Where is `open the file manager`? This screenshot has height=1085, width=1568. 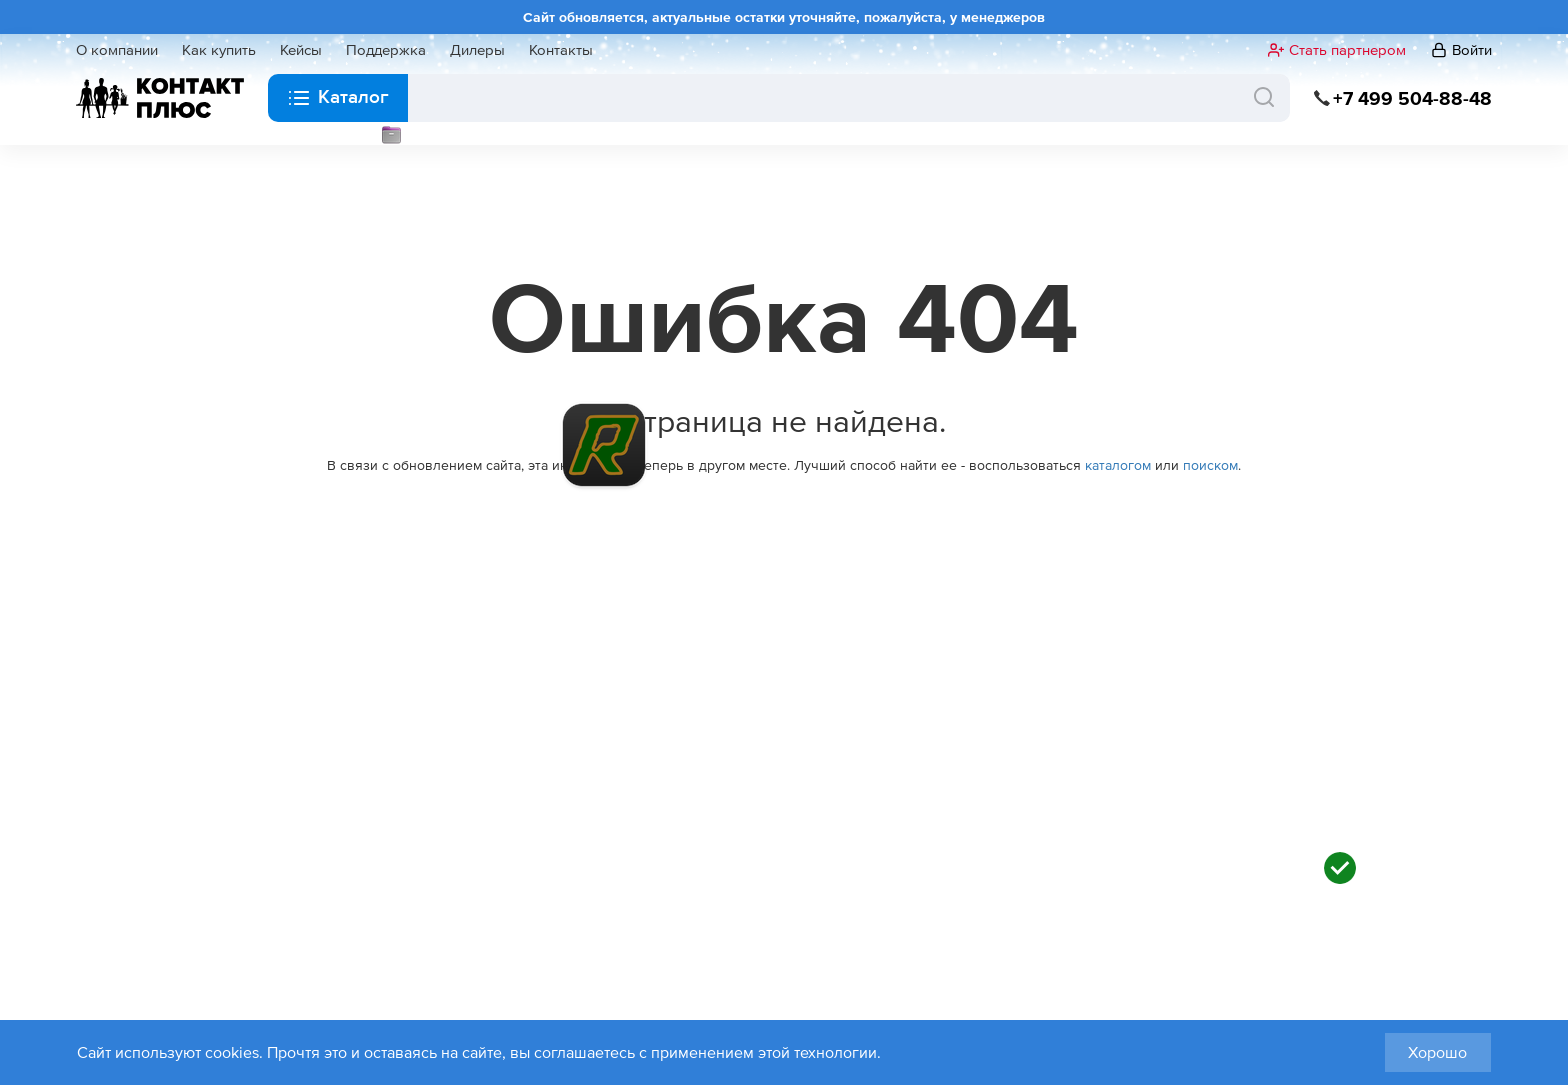 open the file manager is located at coordinates (391, 134).